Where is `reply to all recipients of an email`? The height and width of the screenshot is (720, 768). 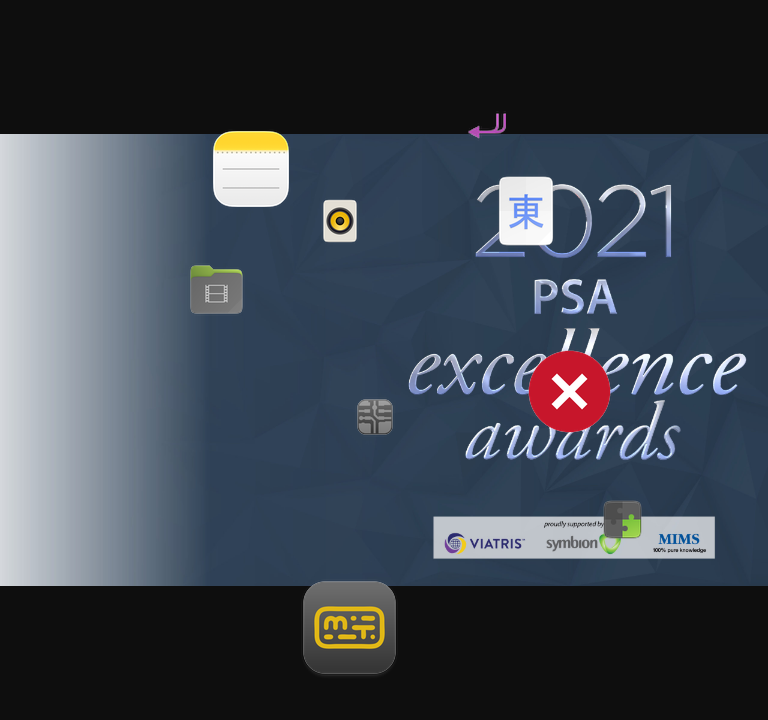 reply to all recipients of an email is located at coordinates (486, 123).